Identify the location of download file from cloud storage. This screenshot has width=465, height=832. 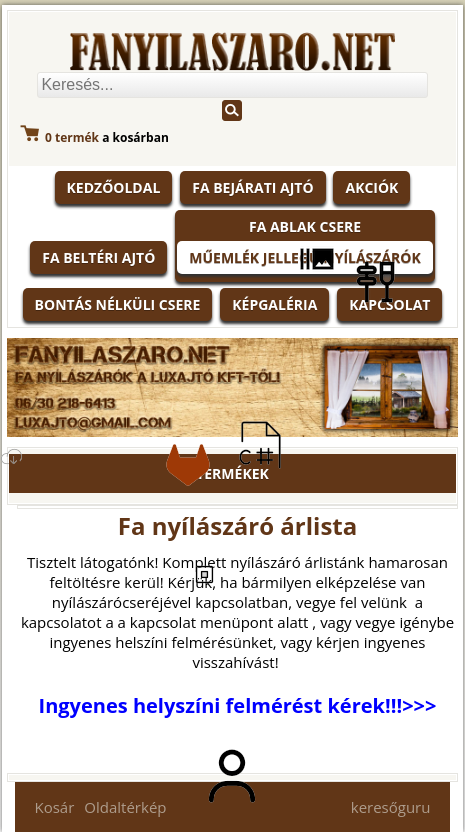
(11, 456).